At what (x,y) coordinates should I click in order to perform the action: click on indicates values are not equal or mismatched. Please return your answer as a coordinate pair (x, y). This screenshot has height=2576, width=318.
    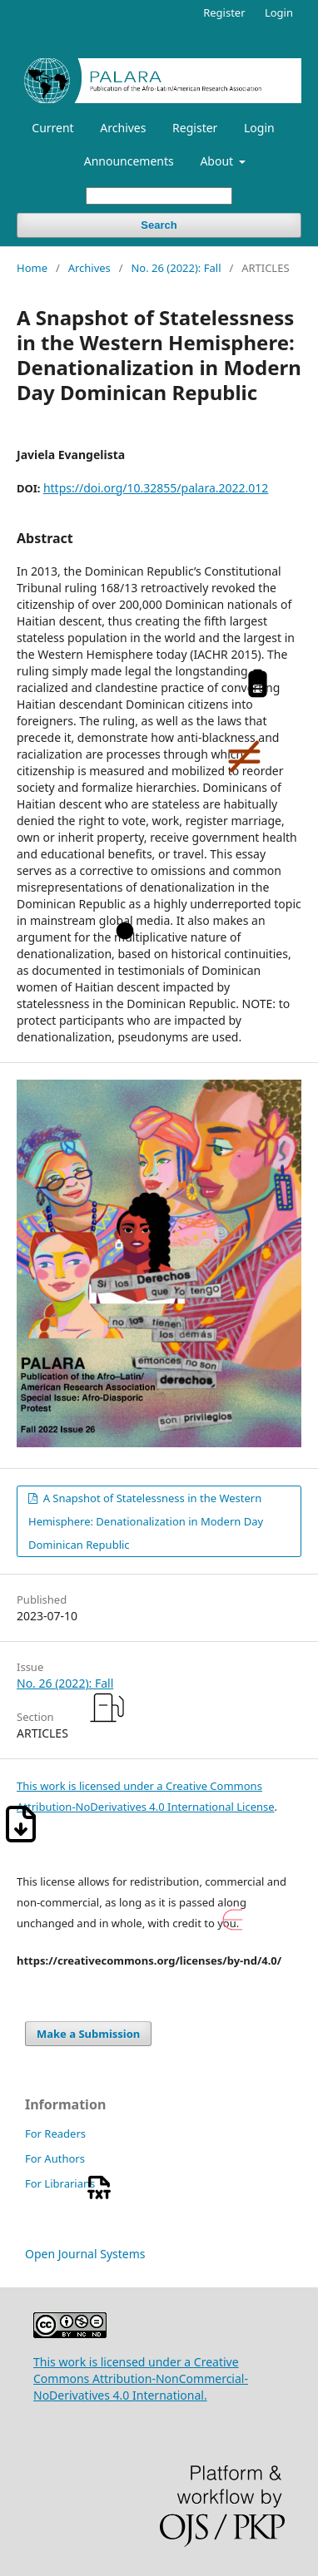
    Looking at the image, I should click on (244, 756).